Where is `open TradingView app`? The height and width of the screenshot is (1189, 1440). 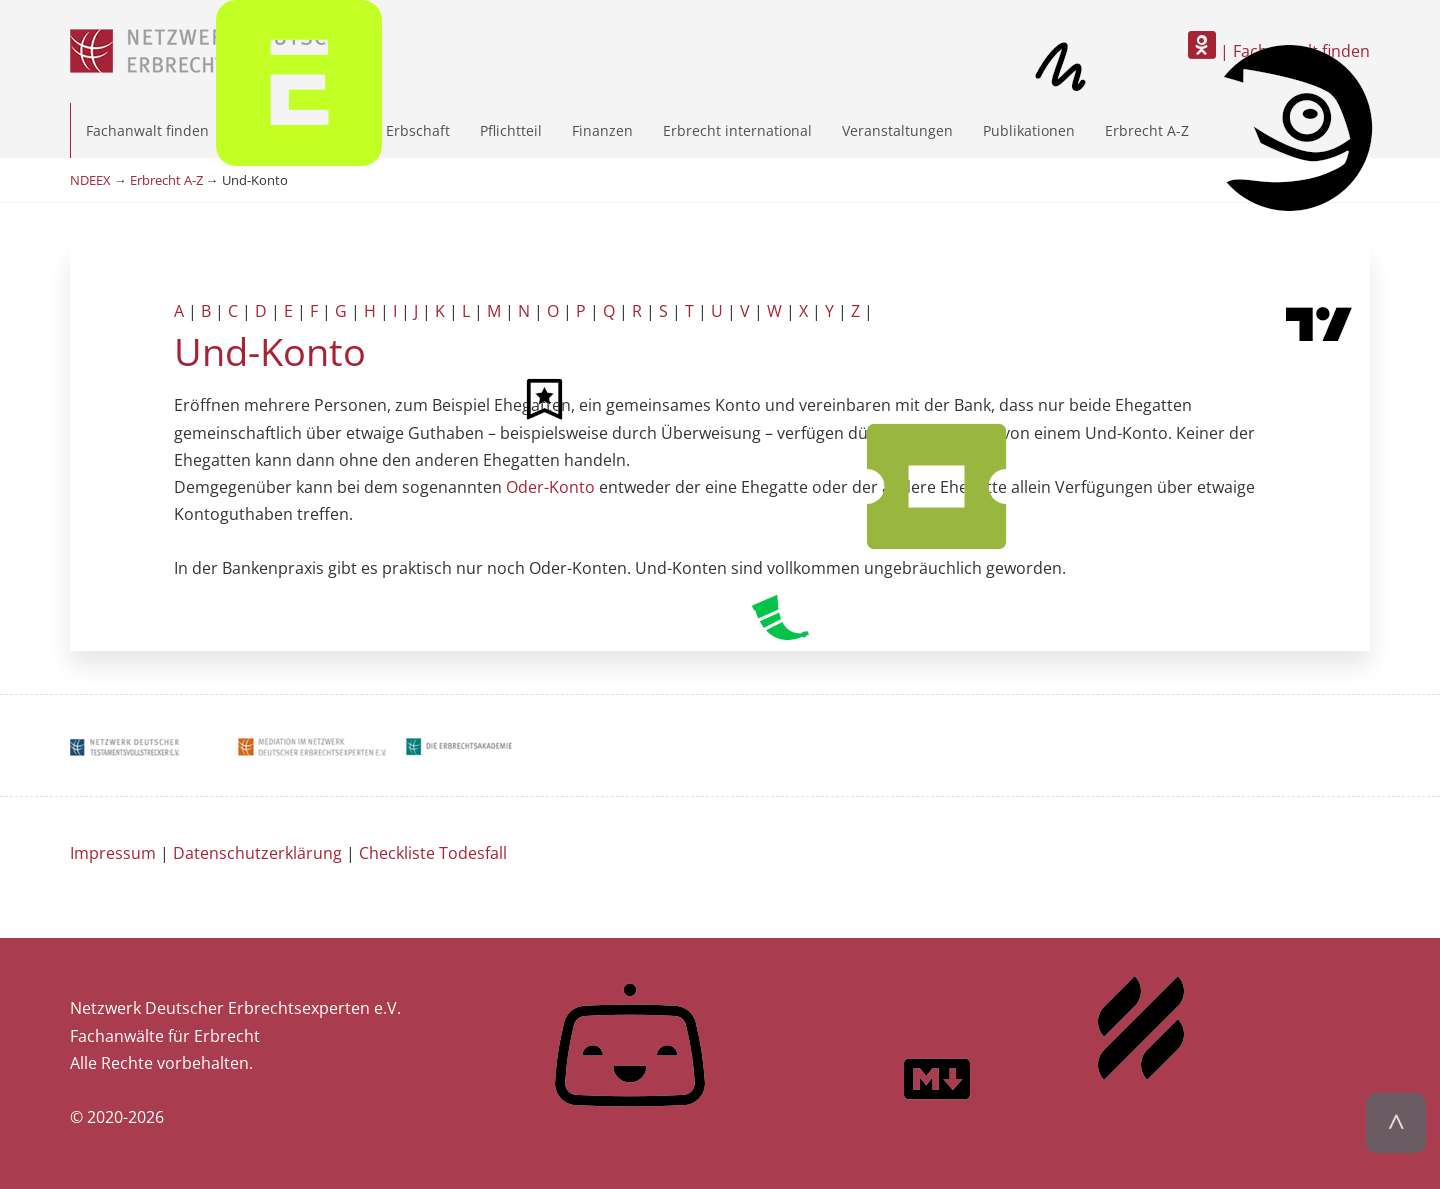 open TradingView app is located at coordinates (1319, 324).